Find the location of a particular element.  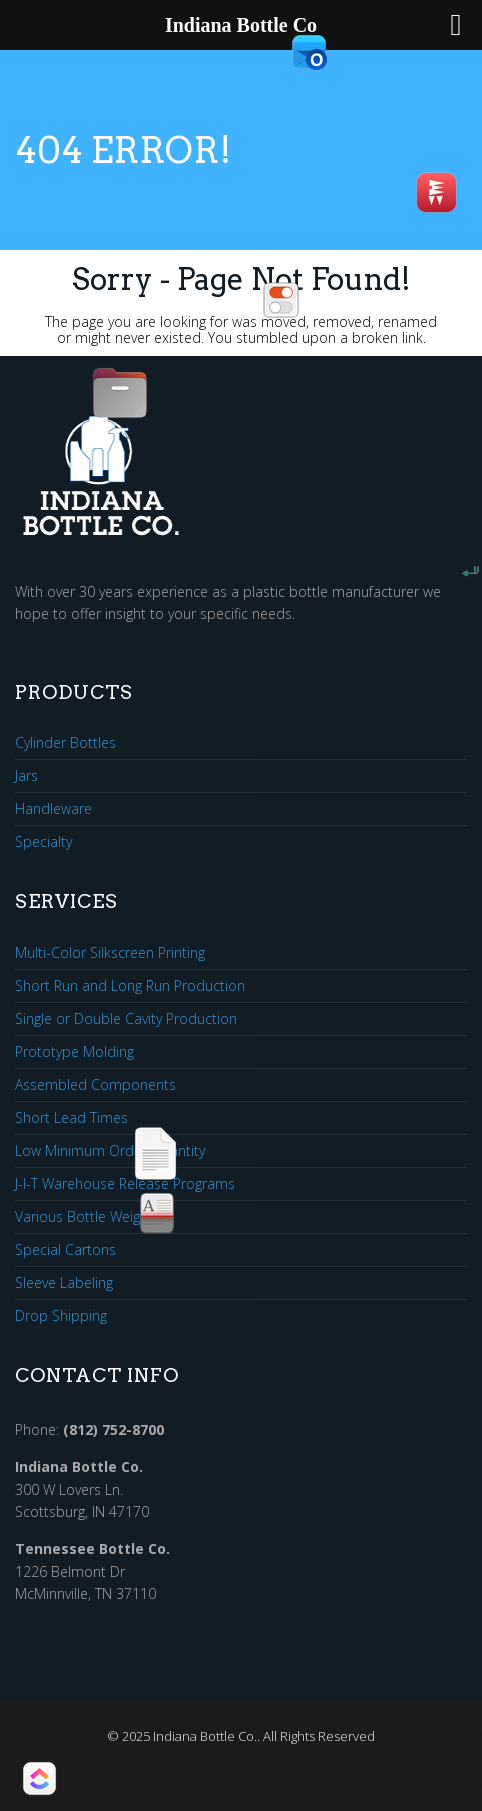

open ClickUp app is located at coordinates (39, 1778).